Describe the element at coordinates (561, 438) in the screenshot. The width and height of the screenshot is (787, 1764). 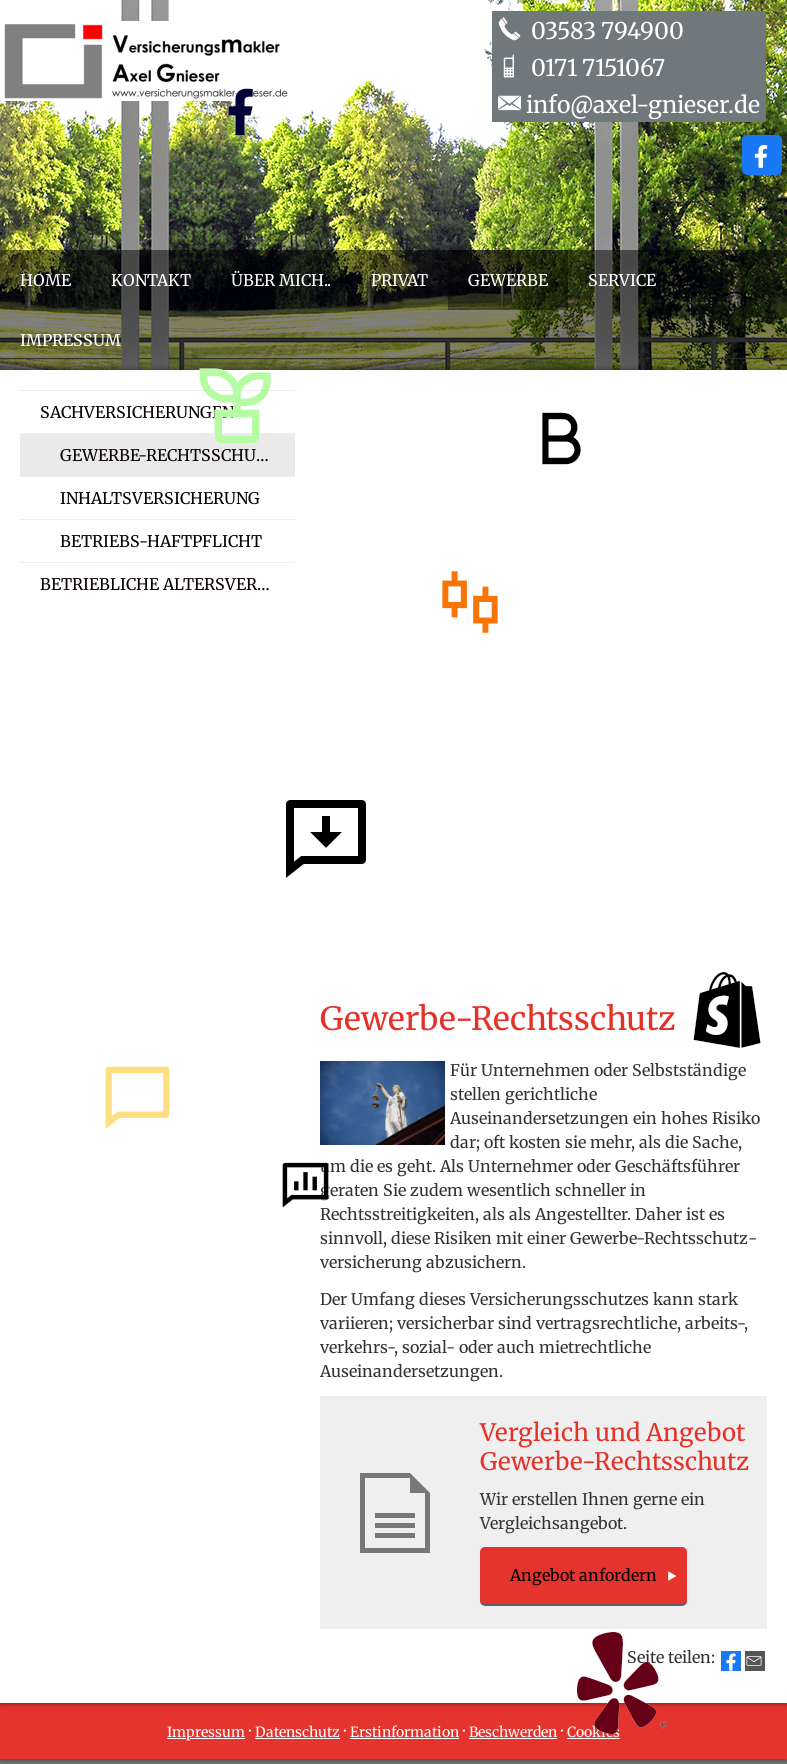
I see `apply bold formatting to selected text` at that location.